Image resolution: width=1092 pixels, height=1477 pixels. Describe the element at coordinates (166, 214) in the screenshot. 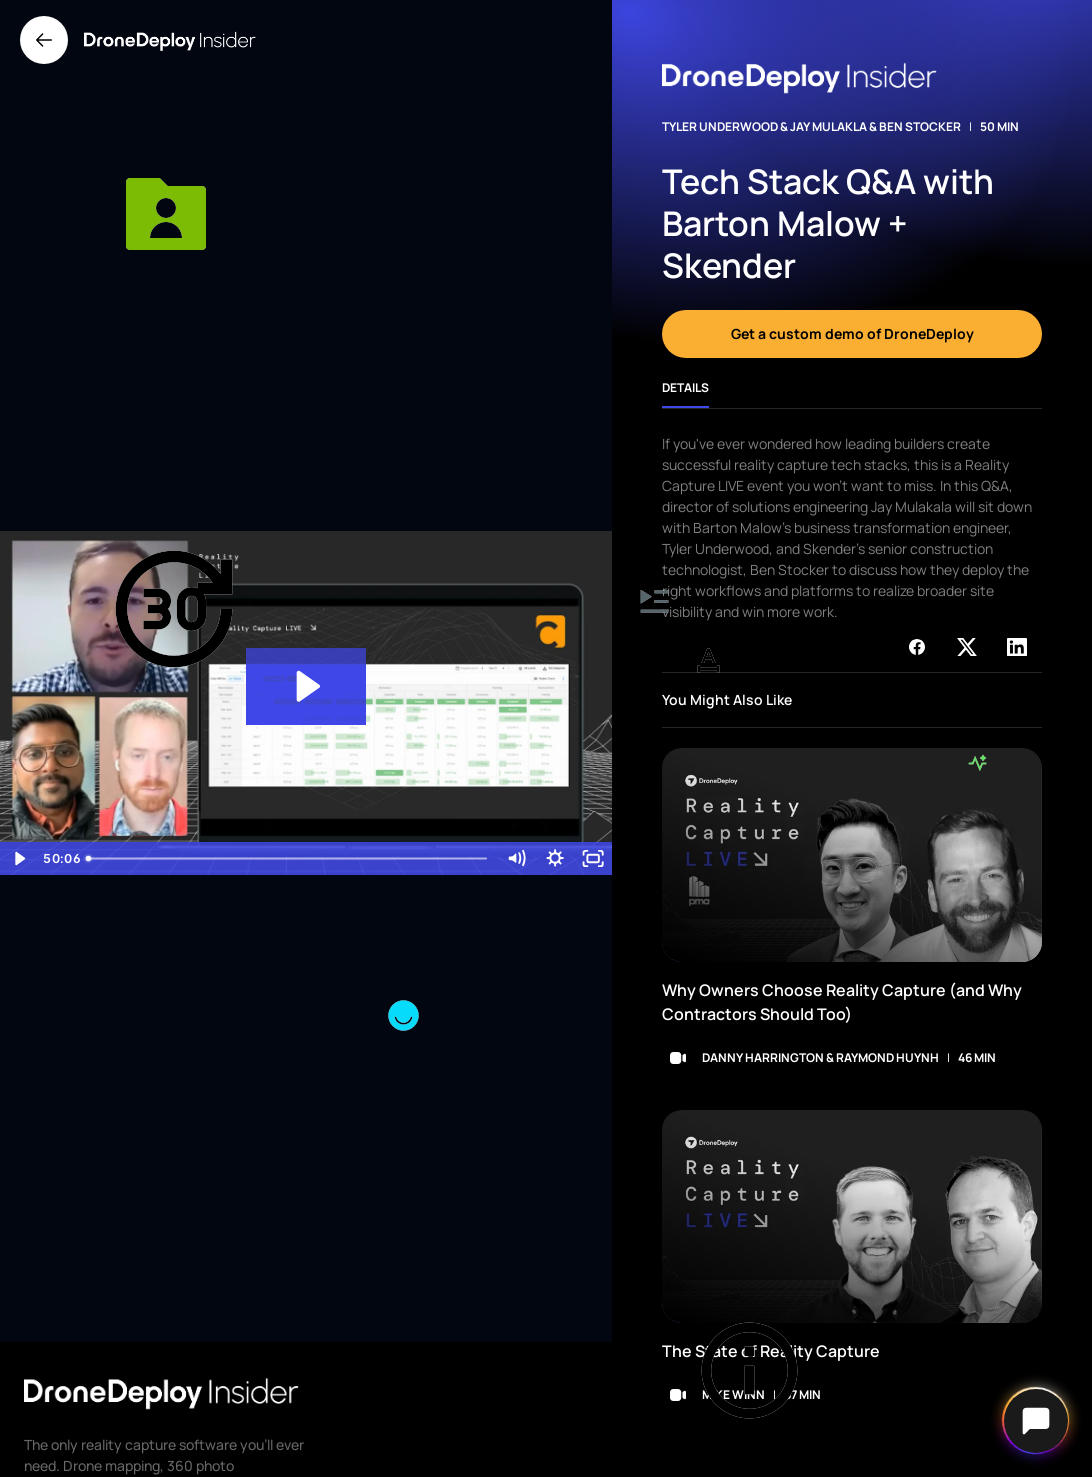

I see `access your personal files folder` at that location.